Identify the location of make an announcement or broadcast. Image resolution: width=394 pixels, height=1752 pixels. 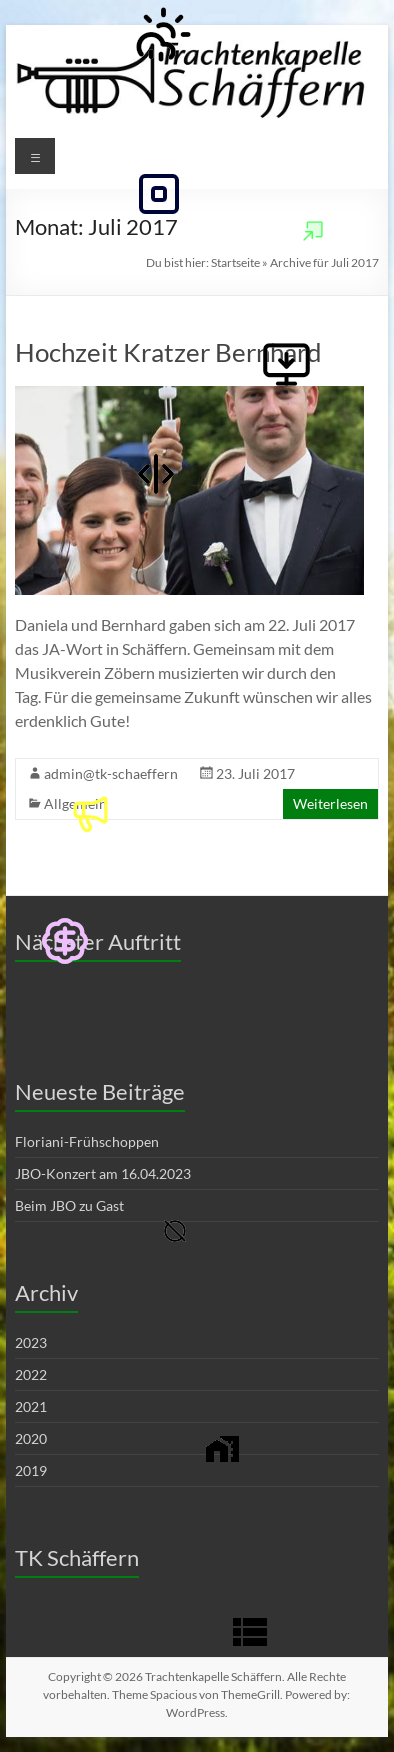
(90, 813).